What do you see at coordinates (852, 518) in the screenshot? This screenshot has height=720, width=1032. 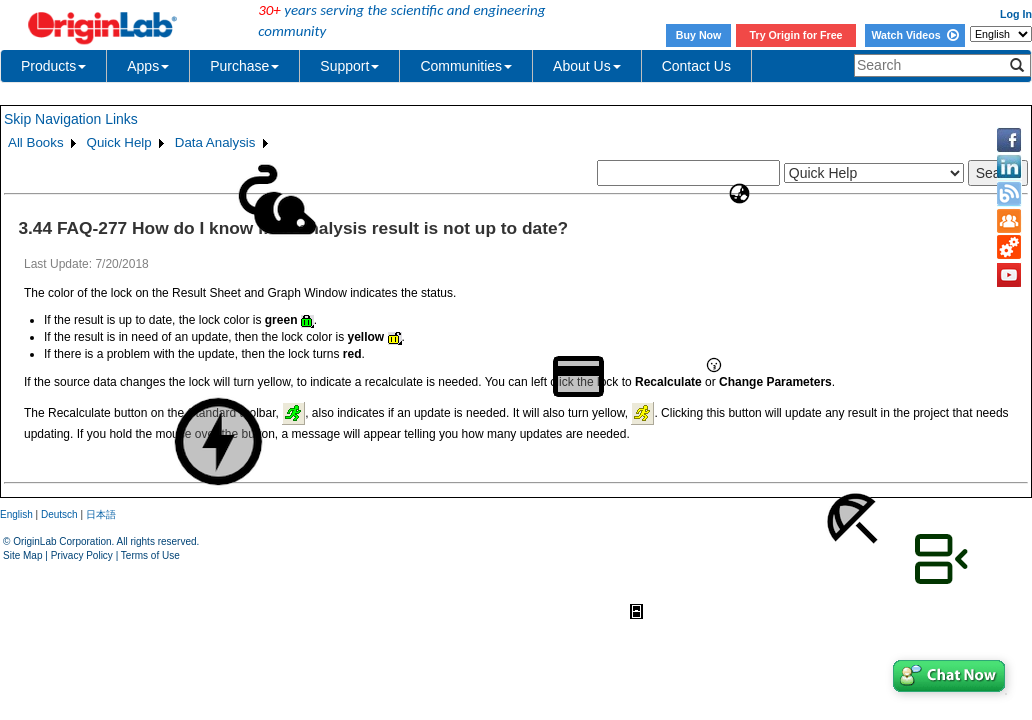 I see `access beach or vacation-related features` at bounding box center [852, 518].